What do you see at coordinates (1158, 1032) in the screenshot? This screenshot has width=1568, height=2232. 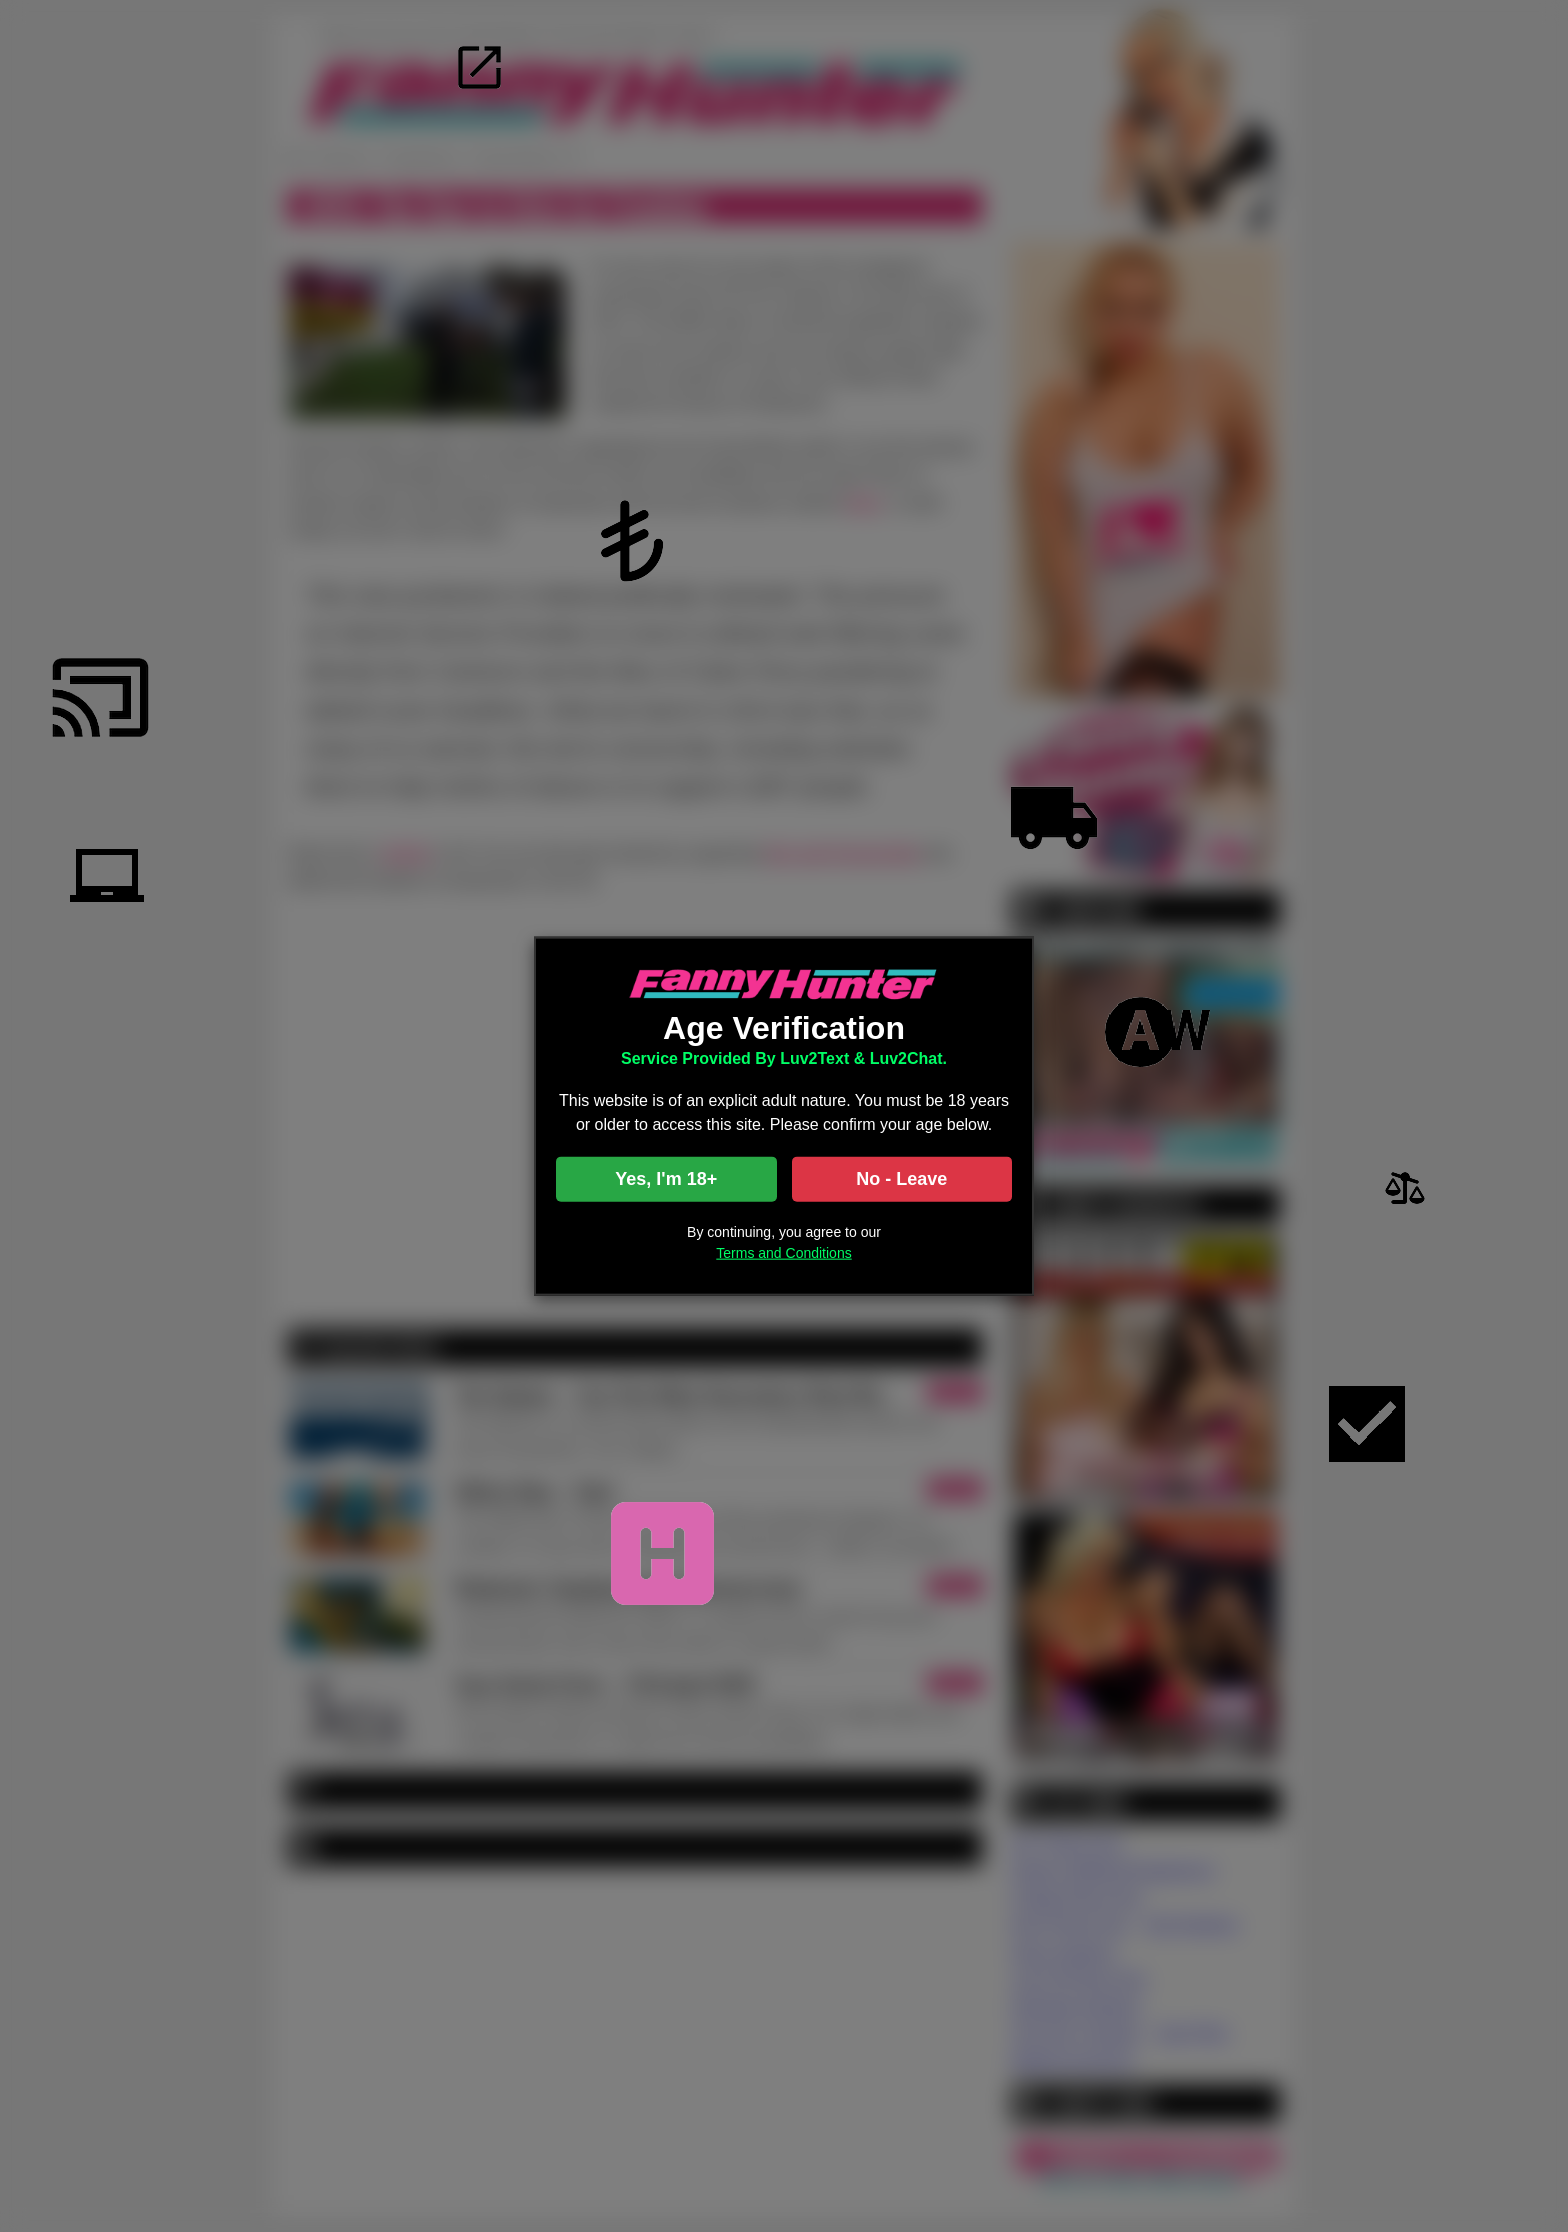 I see `enable auto white balance` at bounding box center [1158, 1032].